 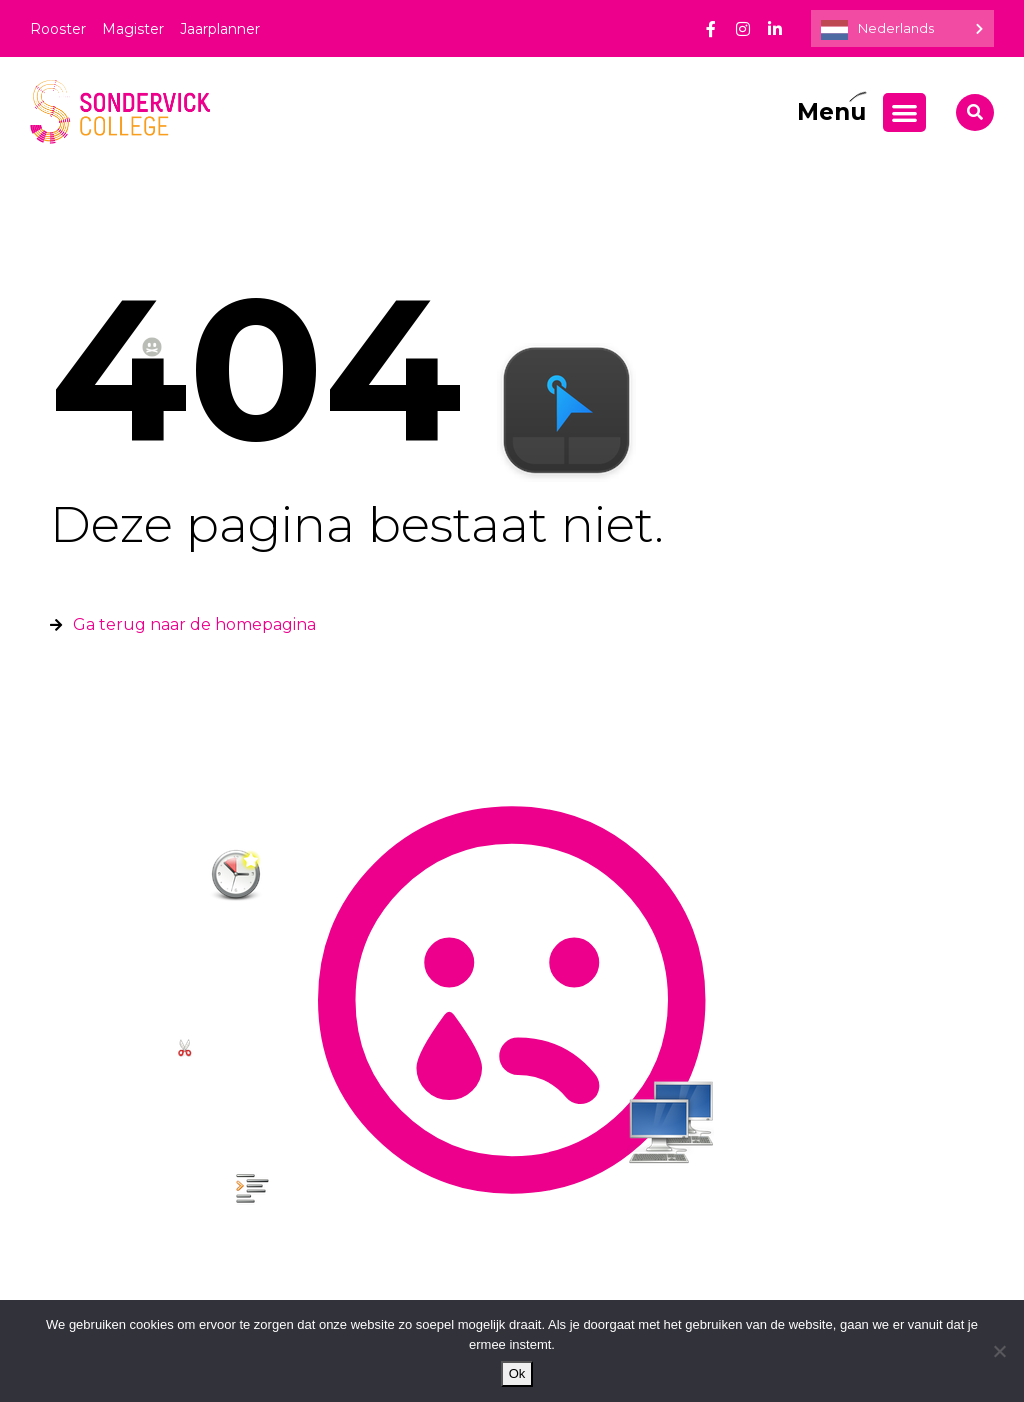 What do you see at coordinates (237, 874) in the screenshot?
I see `create a new calendar appointment` at bounding box center [237, 874].